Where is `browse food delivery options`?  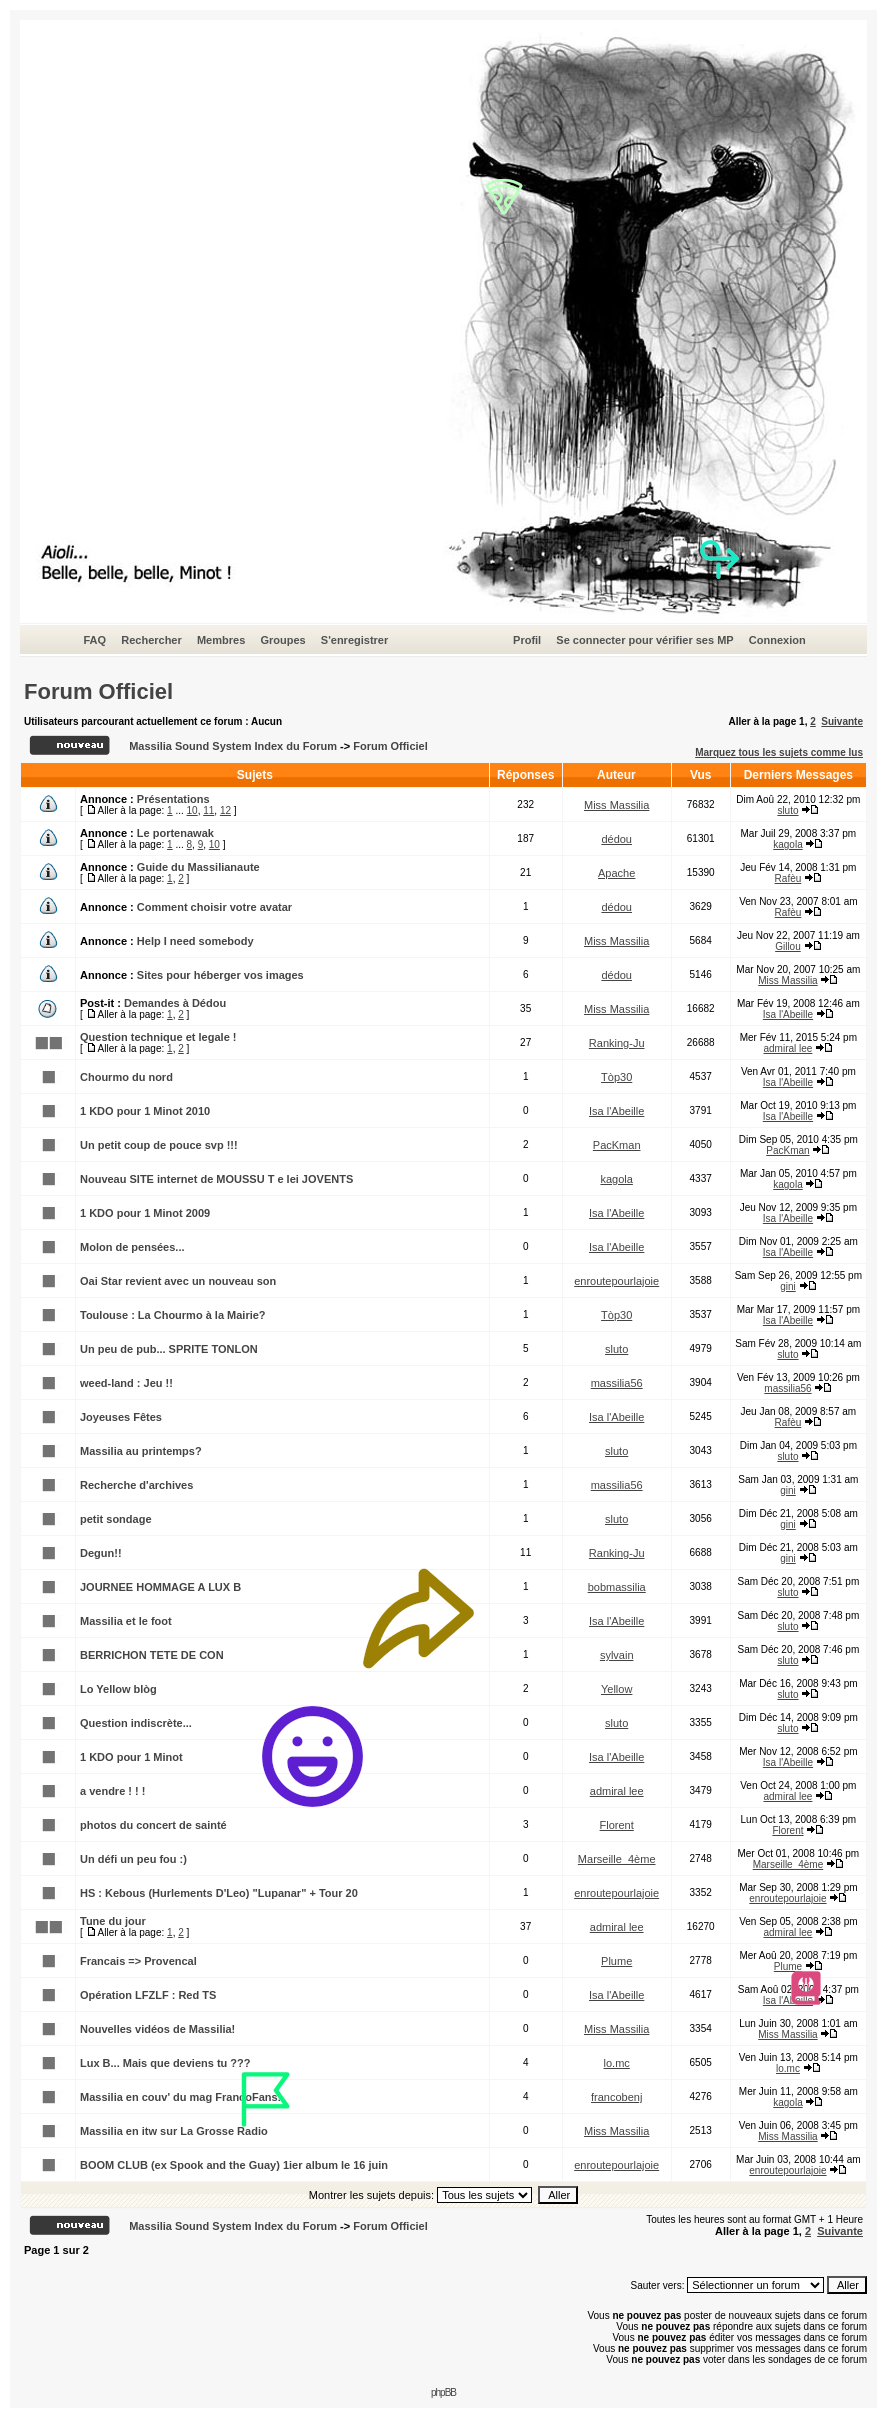 browse food delivery options is located at coordinates (504, 196).